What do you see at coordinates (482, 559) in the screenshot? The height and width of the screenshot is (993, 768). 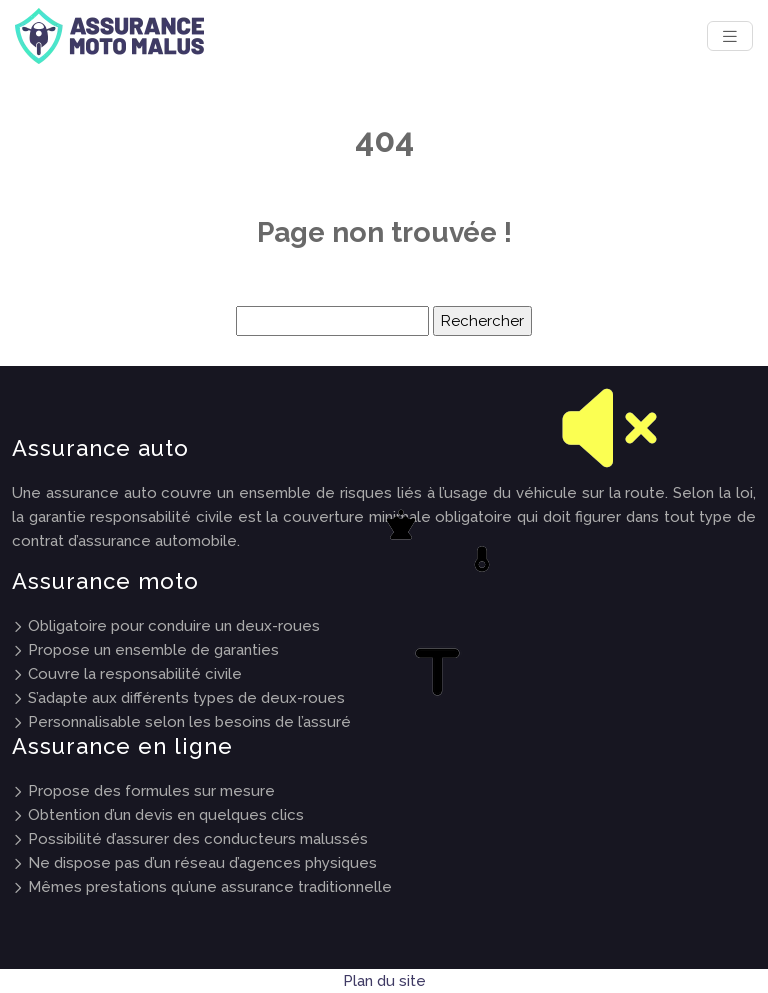 I see `indicates lowest temperature setting or reading` at bounding box center [482, 559].